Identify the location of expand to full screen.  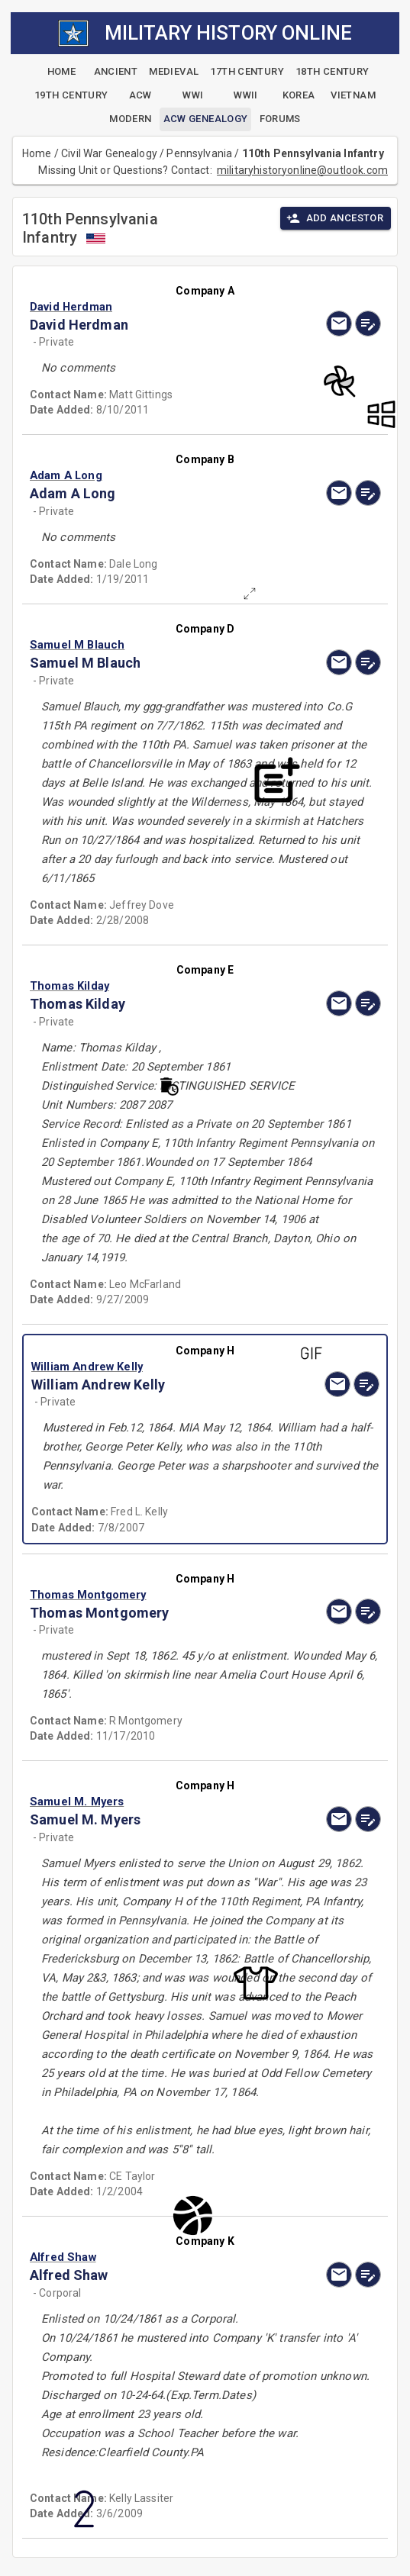
(250, 594).